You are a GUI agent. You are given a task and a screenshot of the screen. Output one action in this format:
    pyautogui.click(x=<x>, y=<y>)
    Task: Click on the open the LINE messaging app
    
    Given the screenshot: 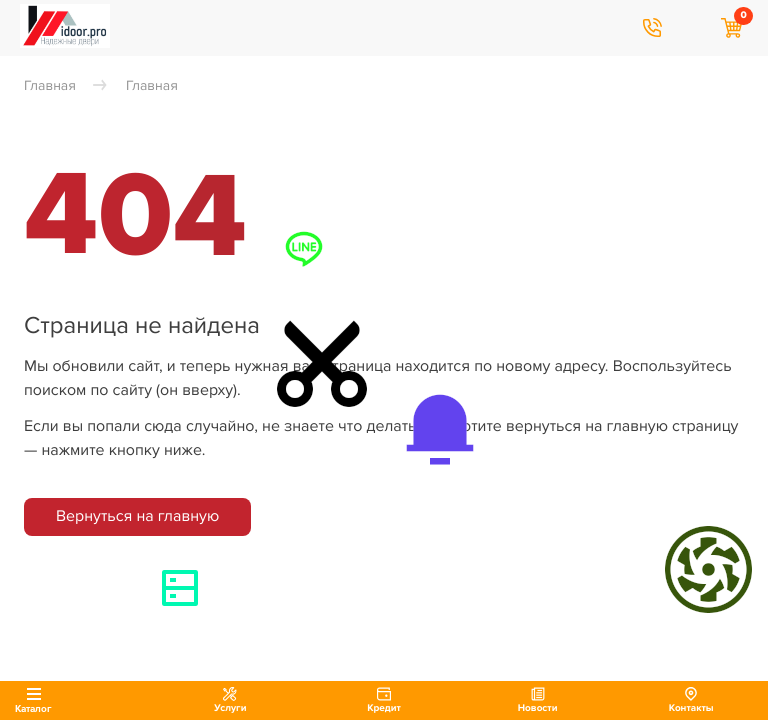 What is the action you would take?
    pyautogui.click(x=304, y=249)
    